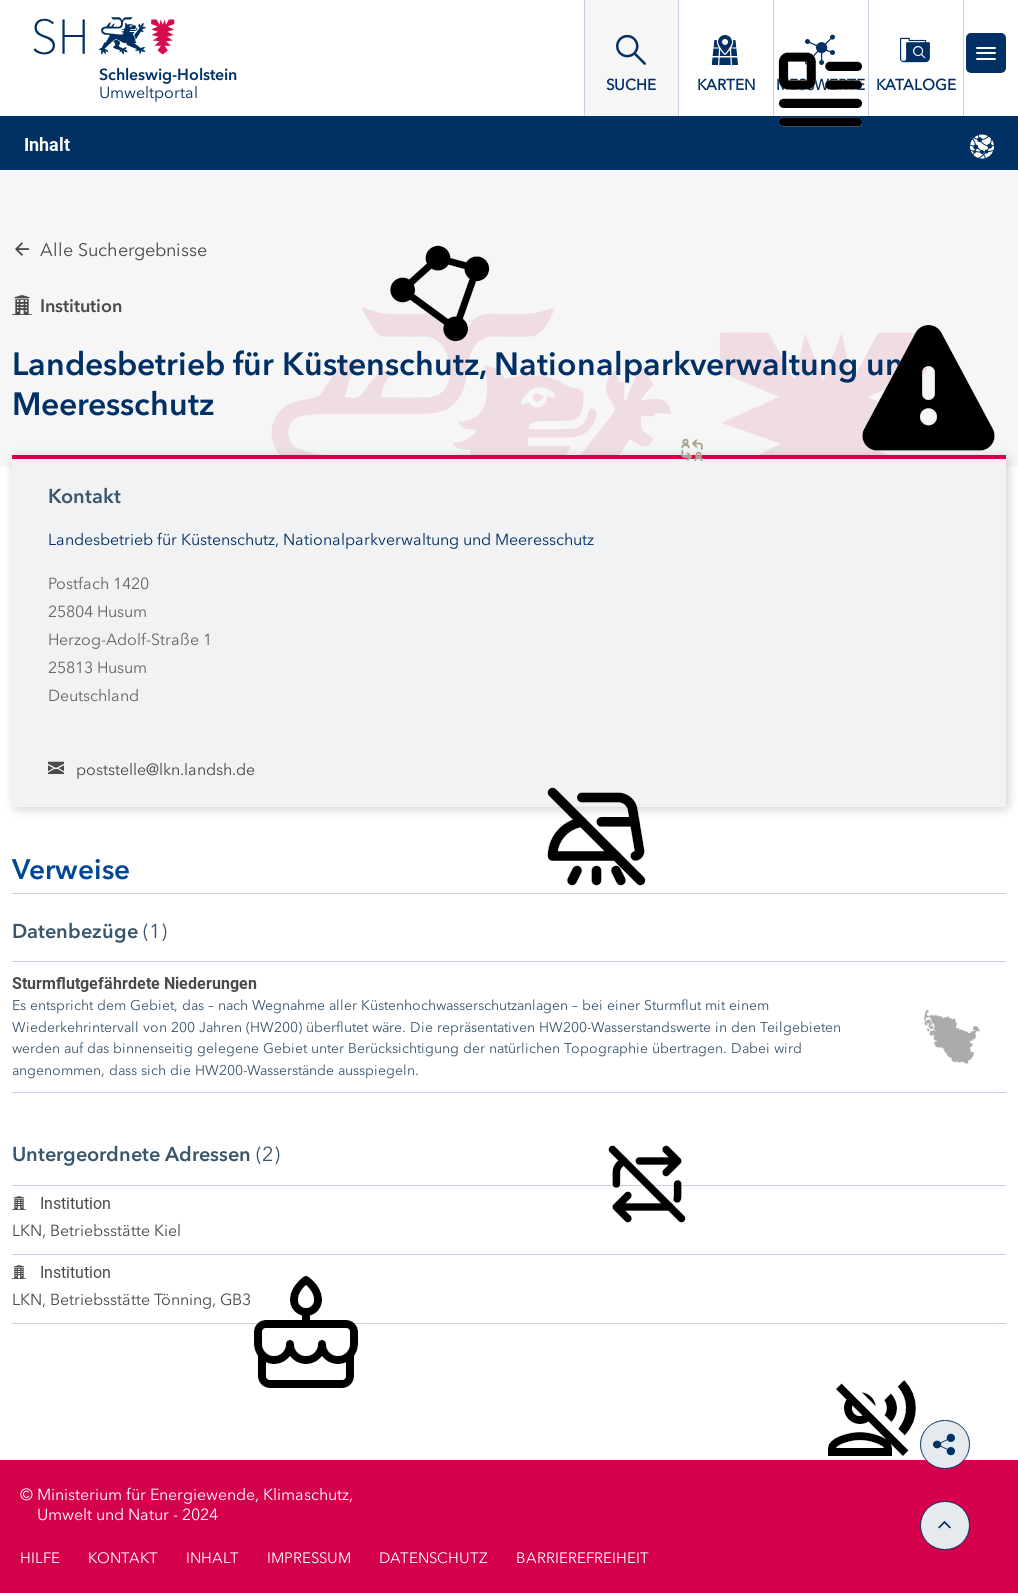 The height and width of the screenshot is (1593, 1018). Describe the element at coordinates (928, 391) in the screenshot. I see `indicates a warning or important alert` at that location.